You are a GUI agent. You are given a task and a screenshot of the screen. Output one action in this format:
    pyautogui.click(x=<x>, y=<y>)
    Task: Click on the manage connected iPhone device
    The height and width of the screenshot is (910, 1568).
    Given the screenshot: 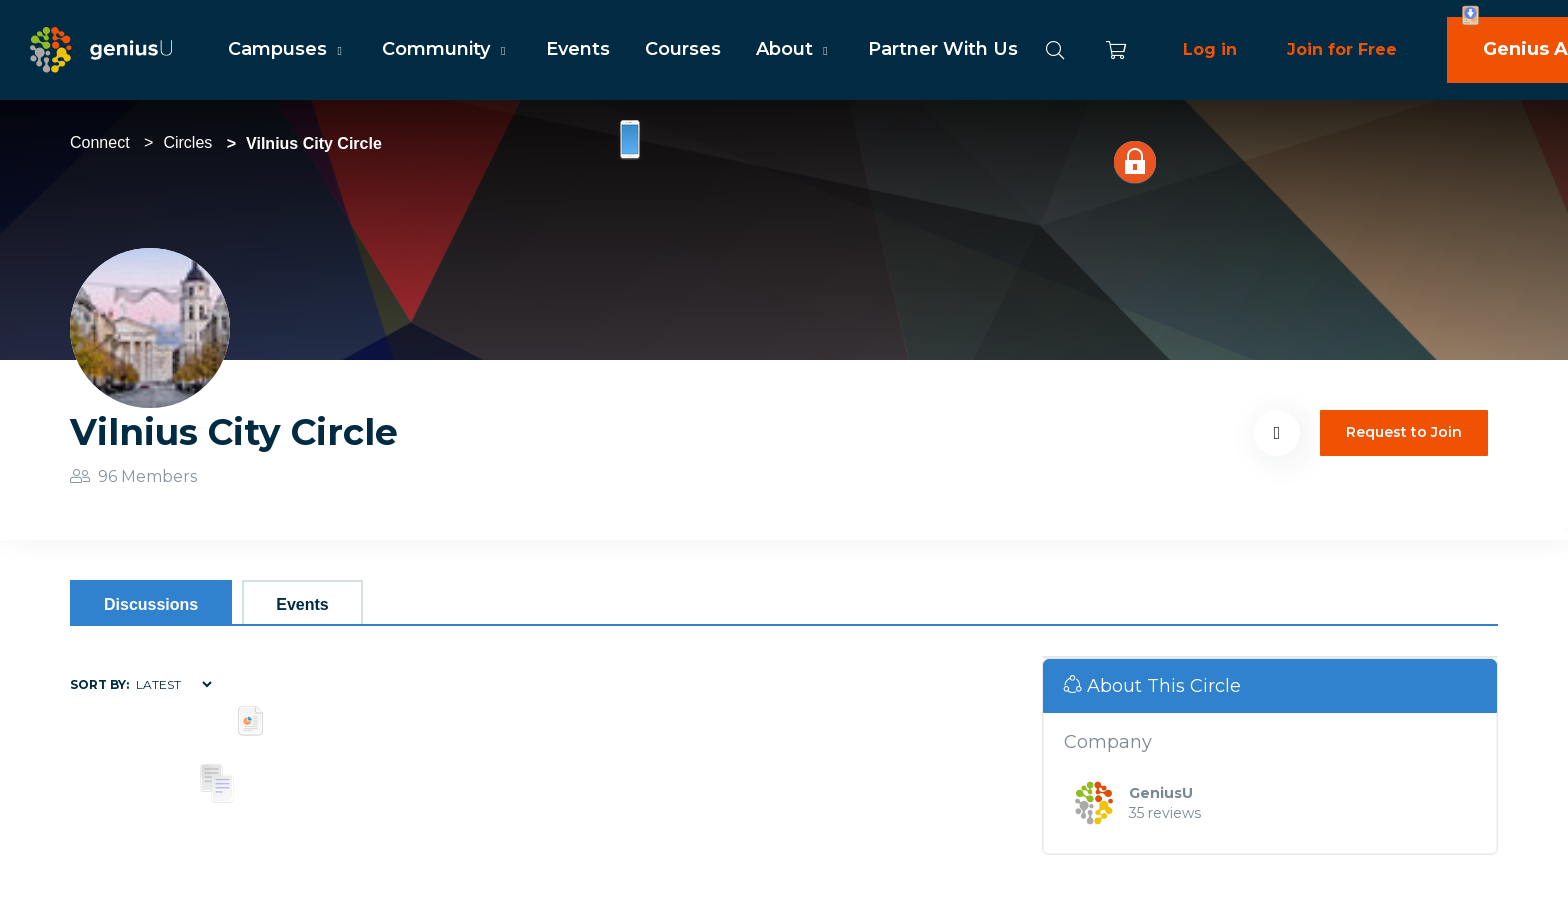 What is the action you would take?
    pyautogui.click(x=630, y=140)
    